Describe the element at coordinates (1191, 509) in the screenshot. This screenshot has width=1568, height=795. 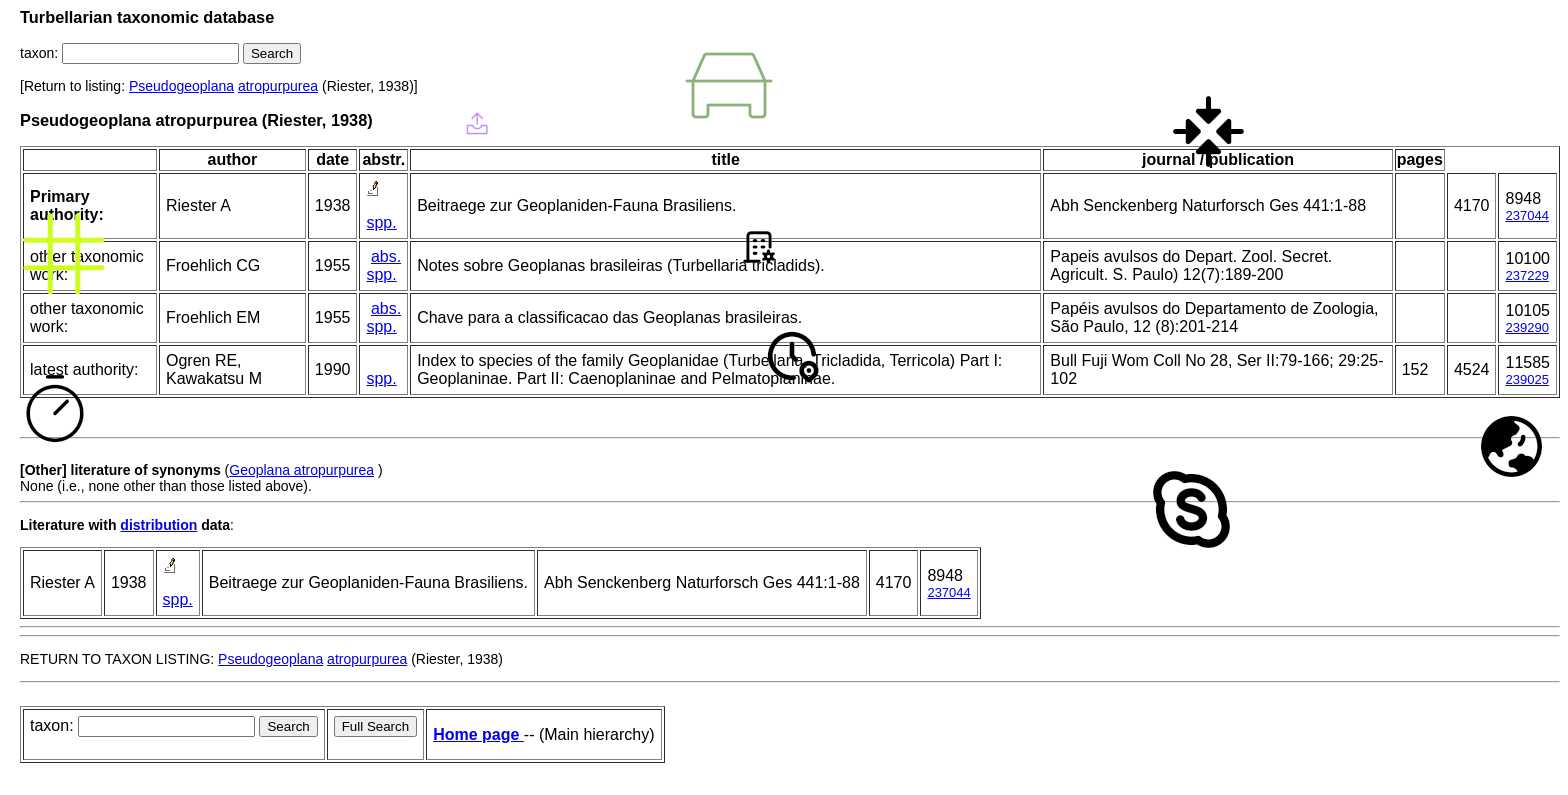
I see `open Skype app` at that location.